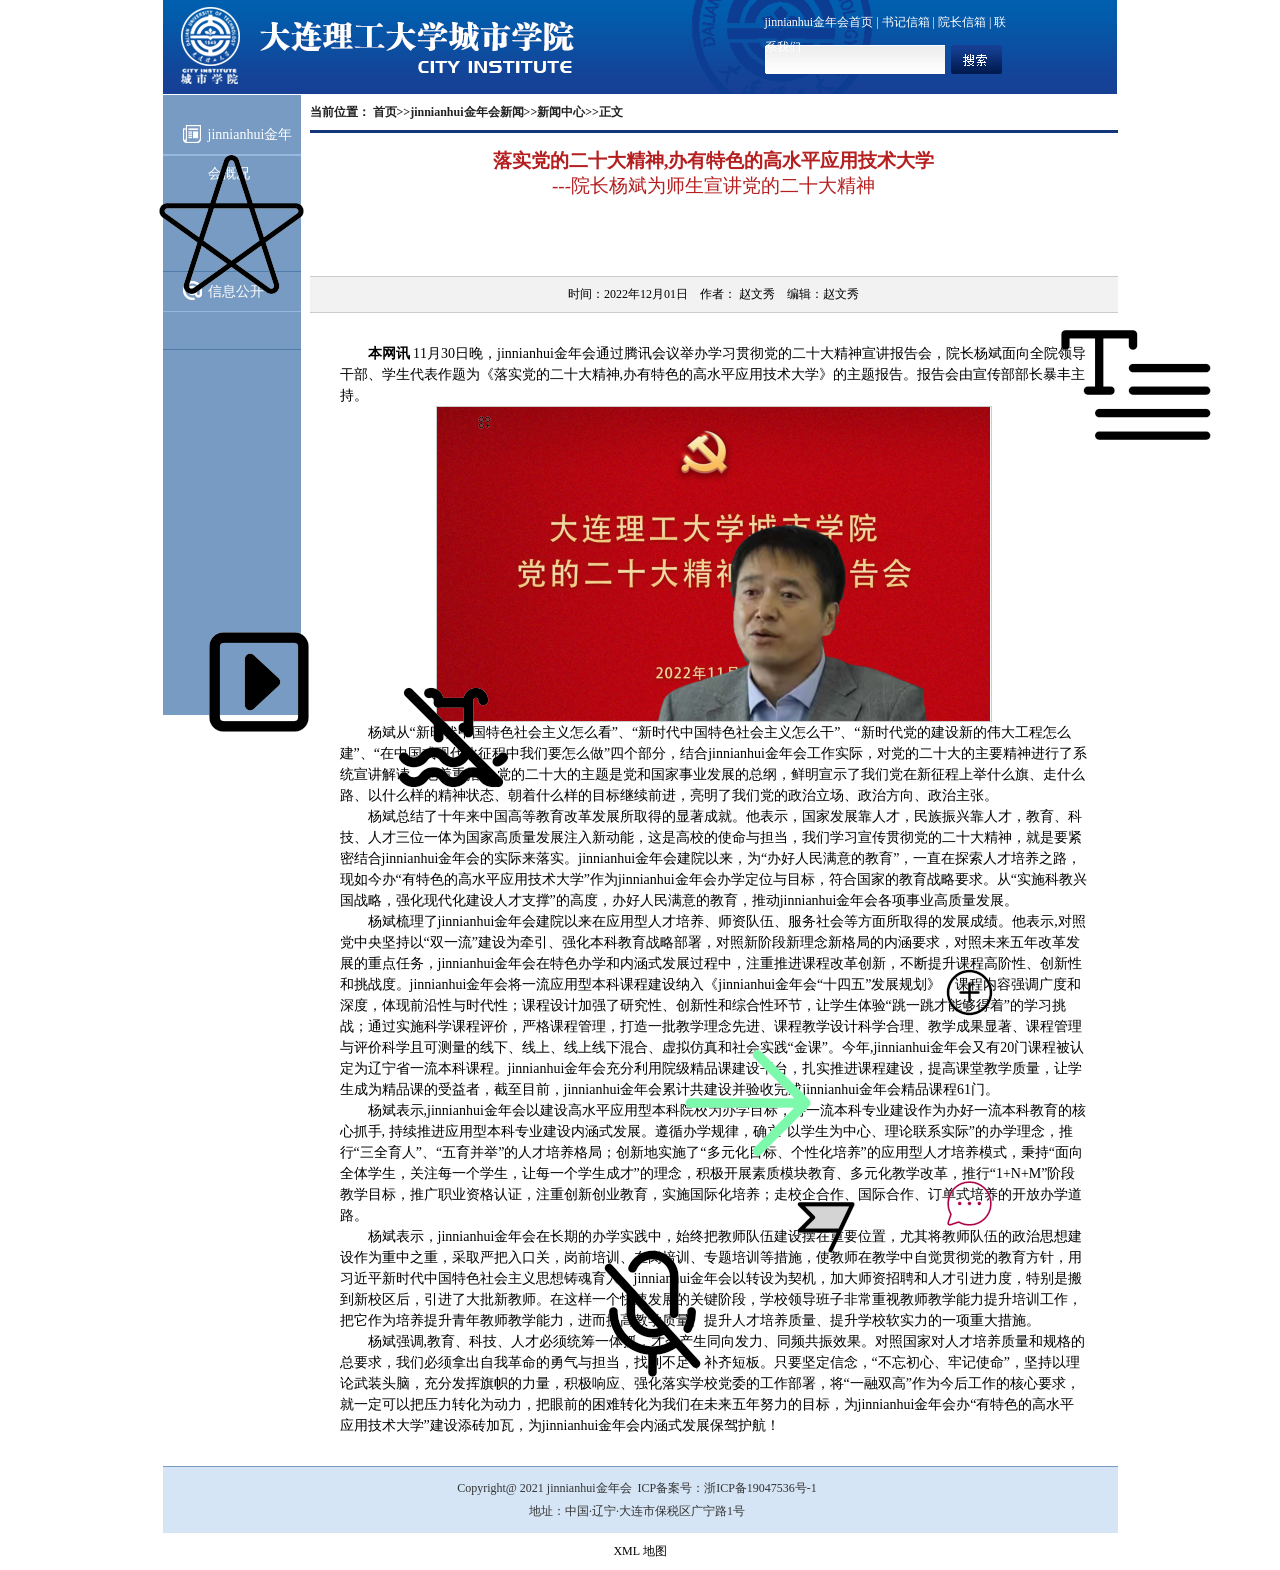 The height and width of the screenshot is (1570, 1280). Describe the element at coordinates (748, 1103) in the screenshot. I see `navigate to the next item or page` at that location.